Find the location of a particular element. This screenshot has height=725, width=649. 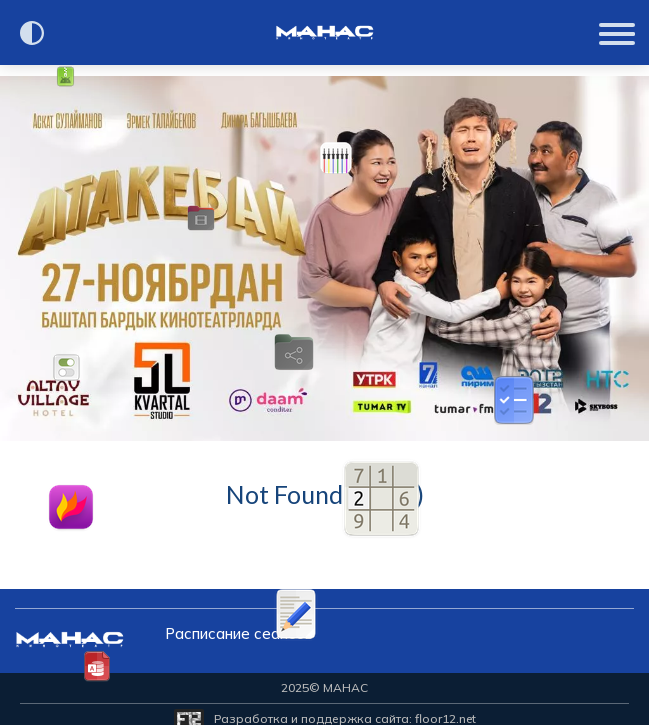

open gedit text editor is located at coordinates (296, 614).